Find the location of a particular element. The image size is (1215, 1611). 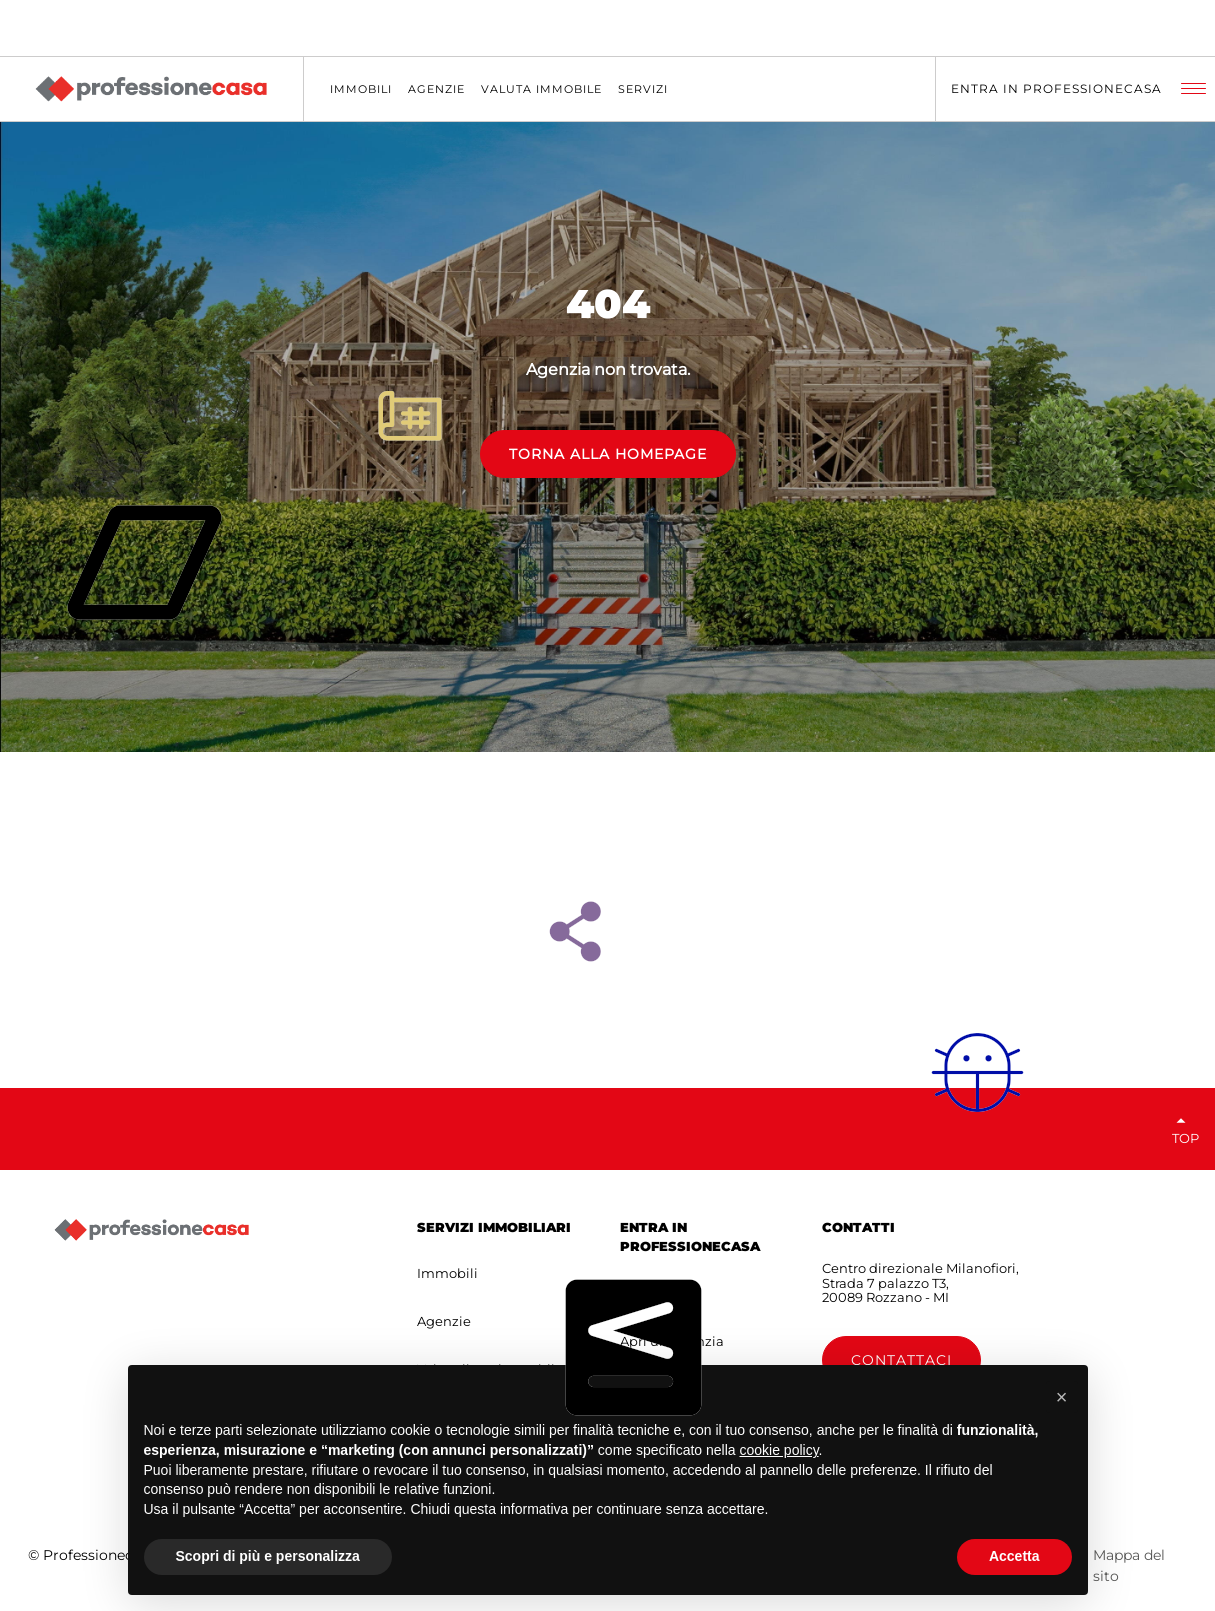

less than or equal to comparison operator is located at coordinates (633, 1347).